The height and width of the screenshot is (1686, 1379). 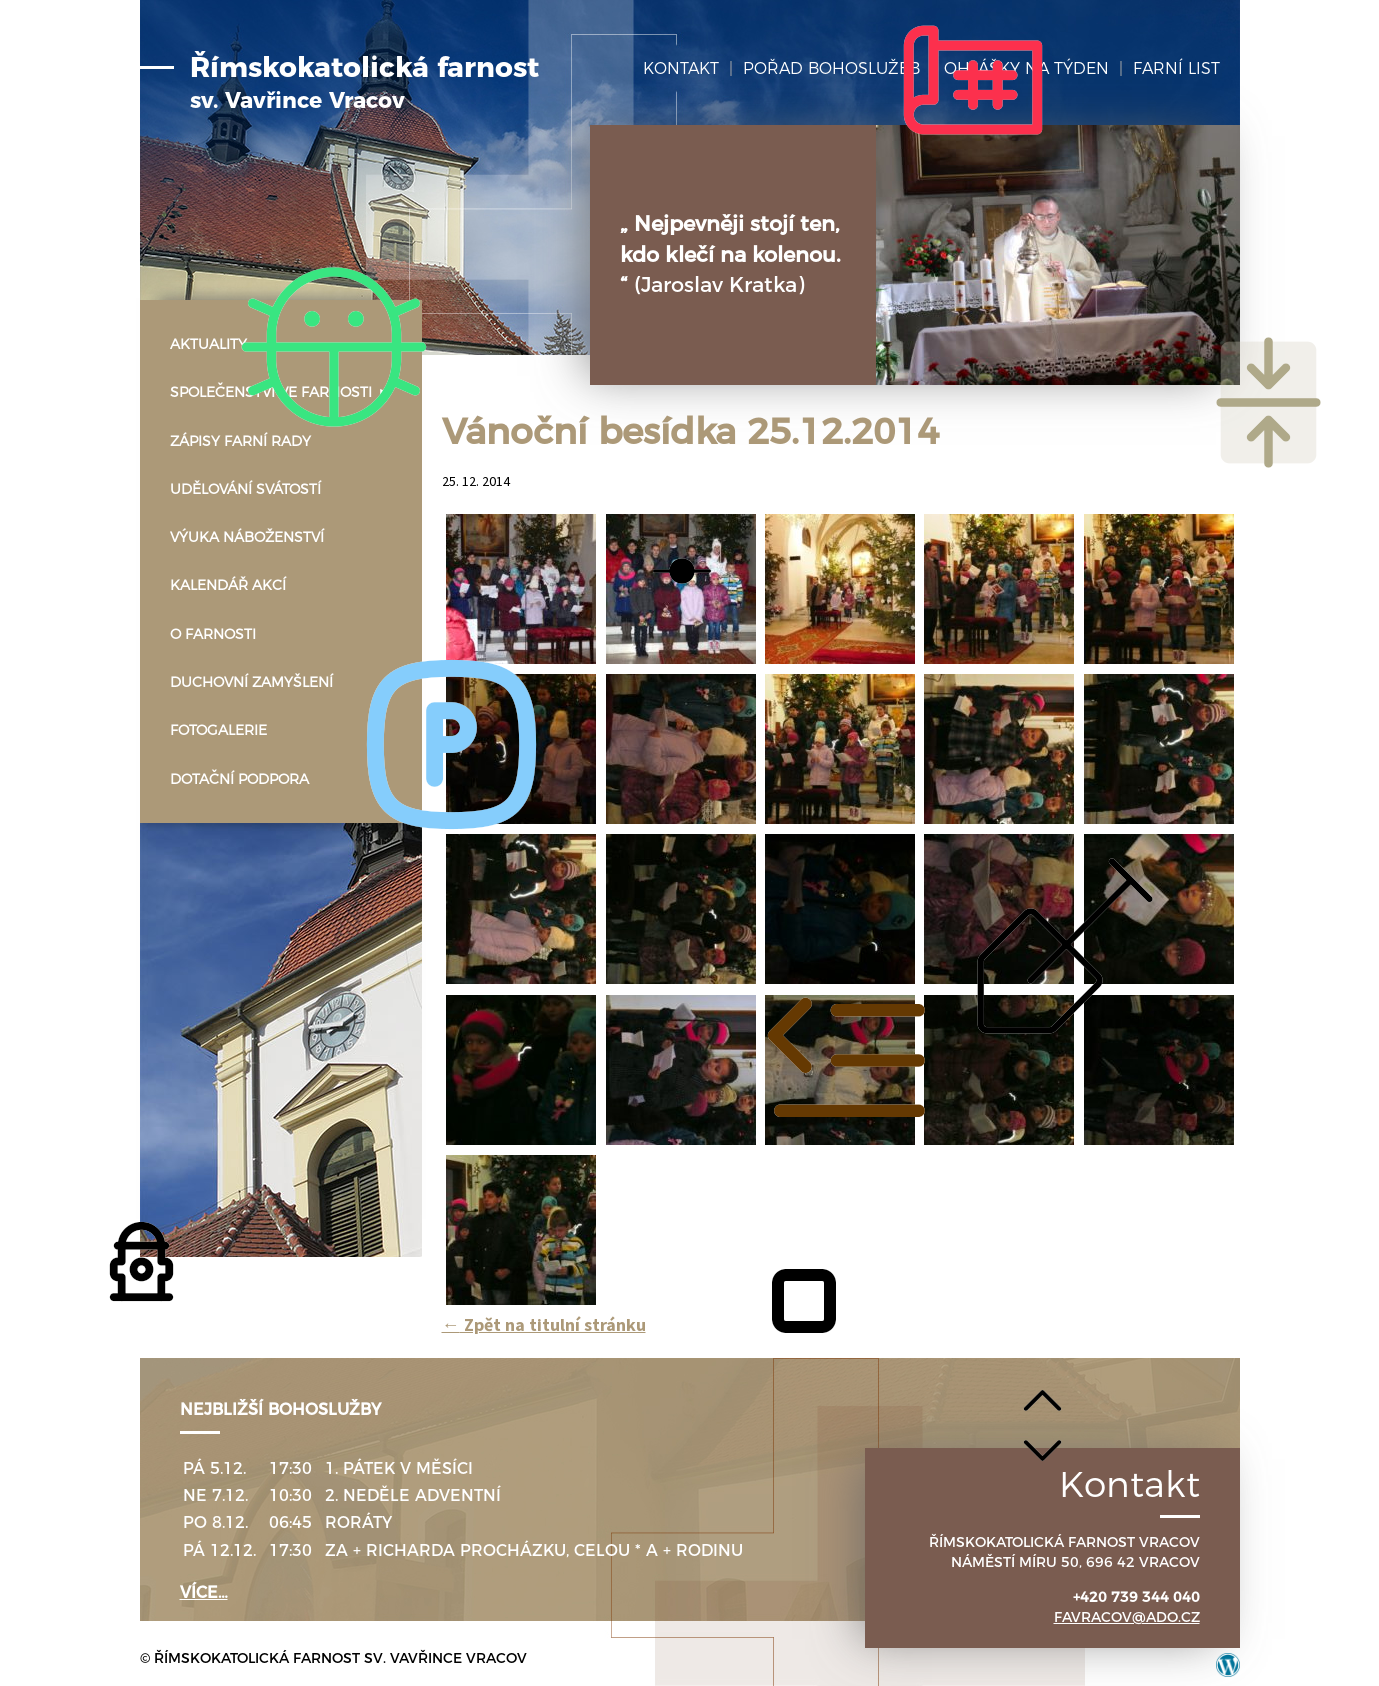 What do you see at coordinates (804, 1301) in the screenshot?
I see `stop media playback` at bounding box center [804, 1301].